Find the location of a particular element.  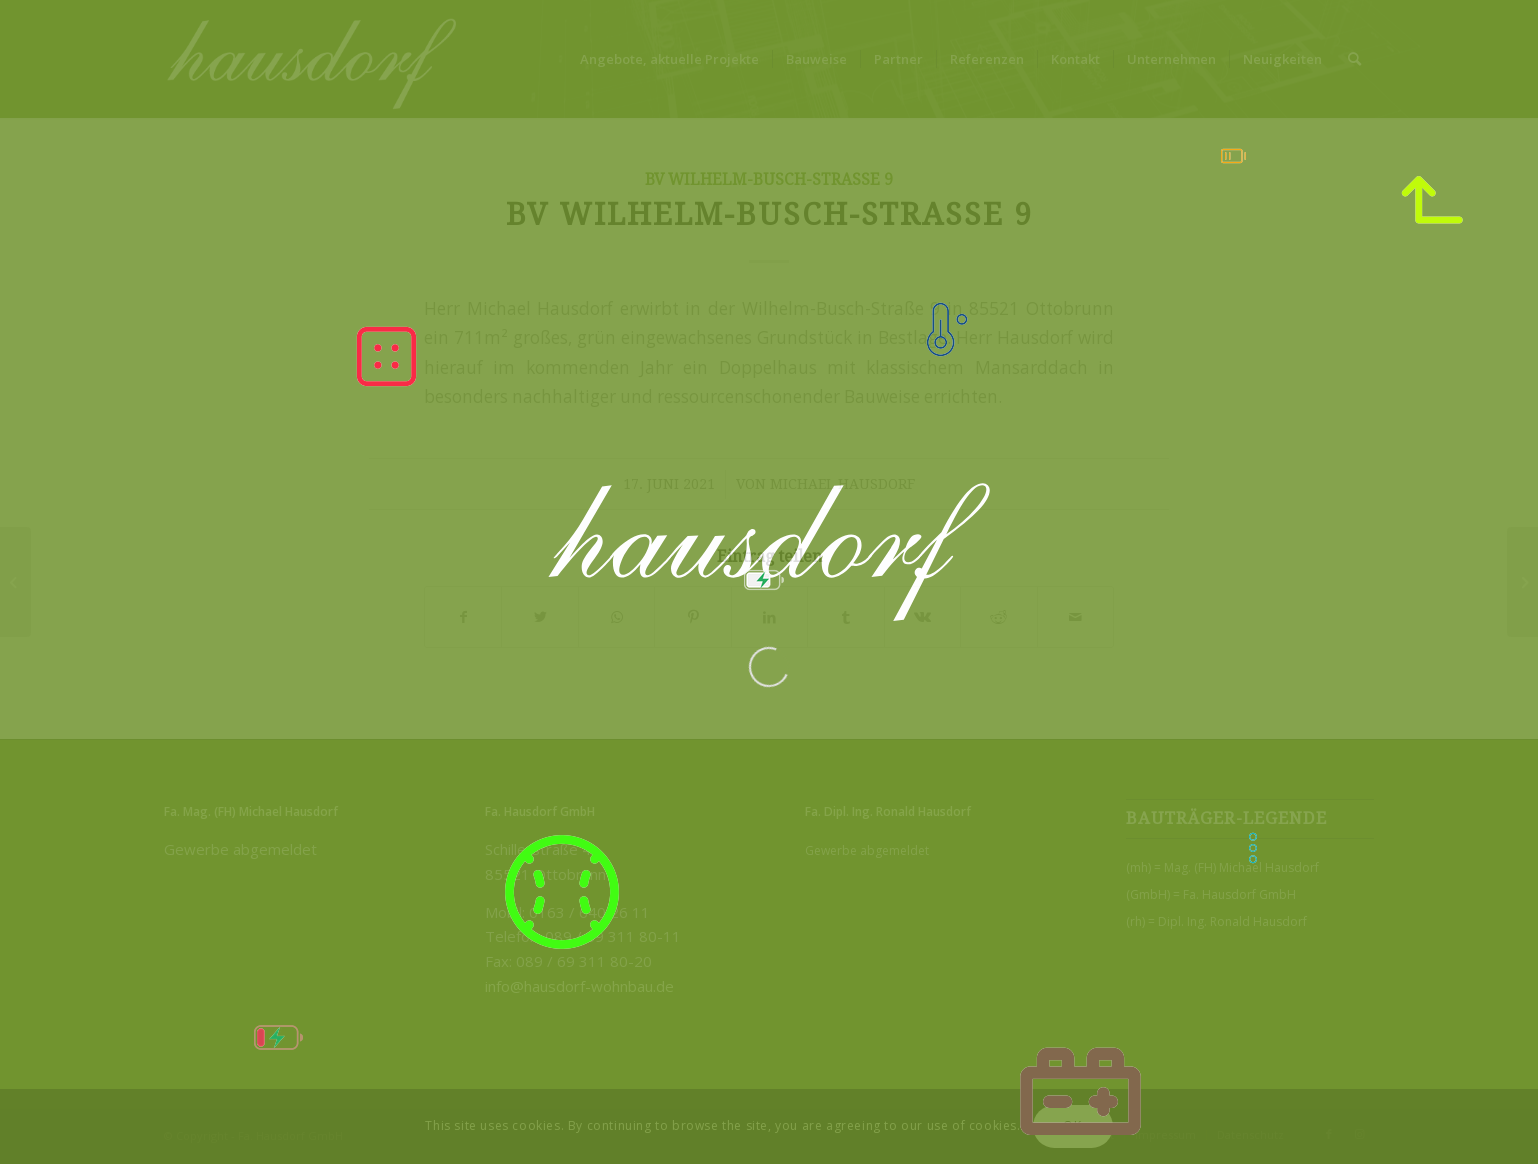

go back and return to top is located at coordinates (1430, 202).